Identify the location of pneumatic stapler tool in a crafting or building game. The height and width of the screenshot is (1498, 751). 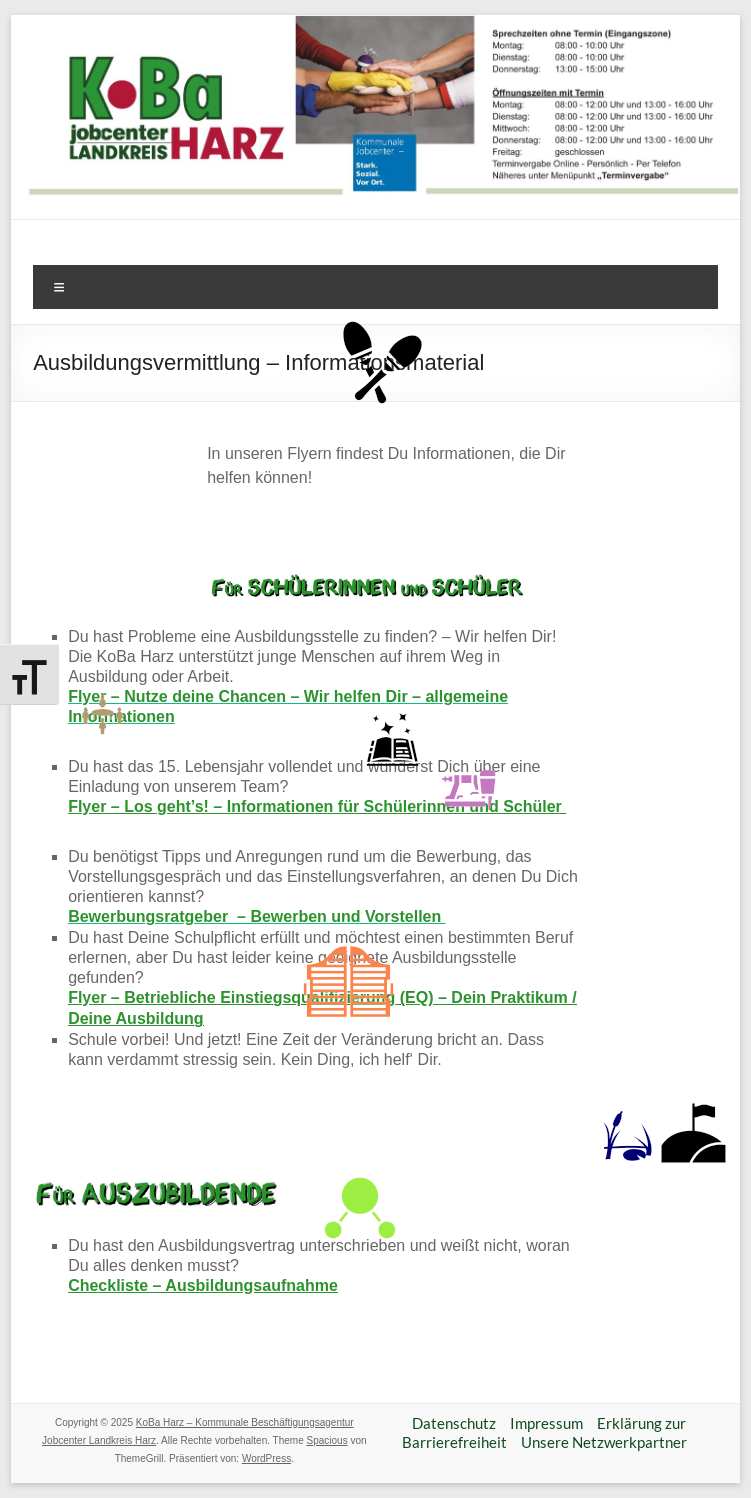
(469, 790).